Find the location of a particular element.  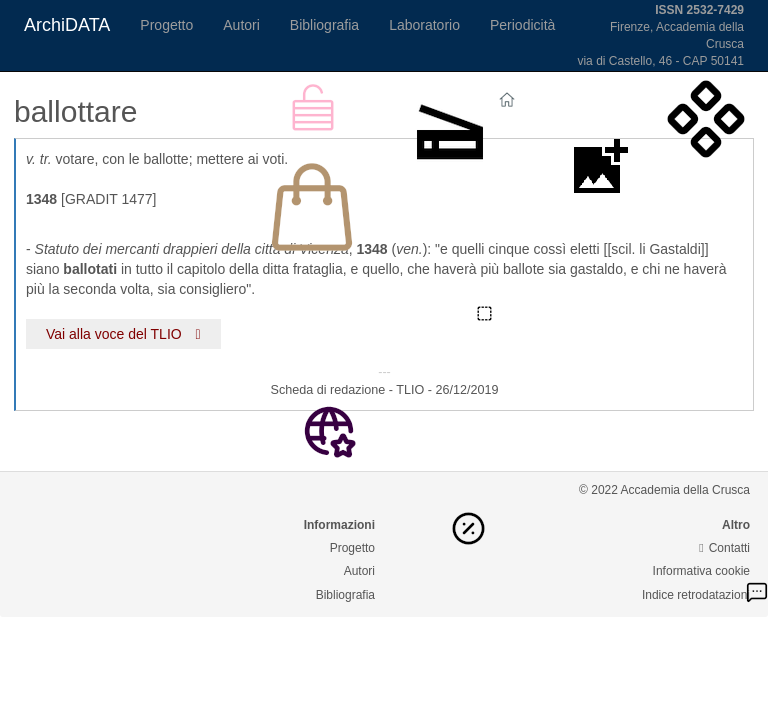

add a new photo to your gallery is located at coordinates (599, 167).